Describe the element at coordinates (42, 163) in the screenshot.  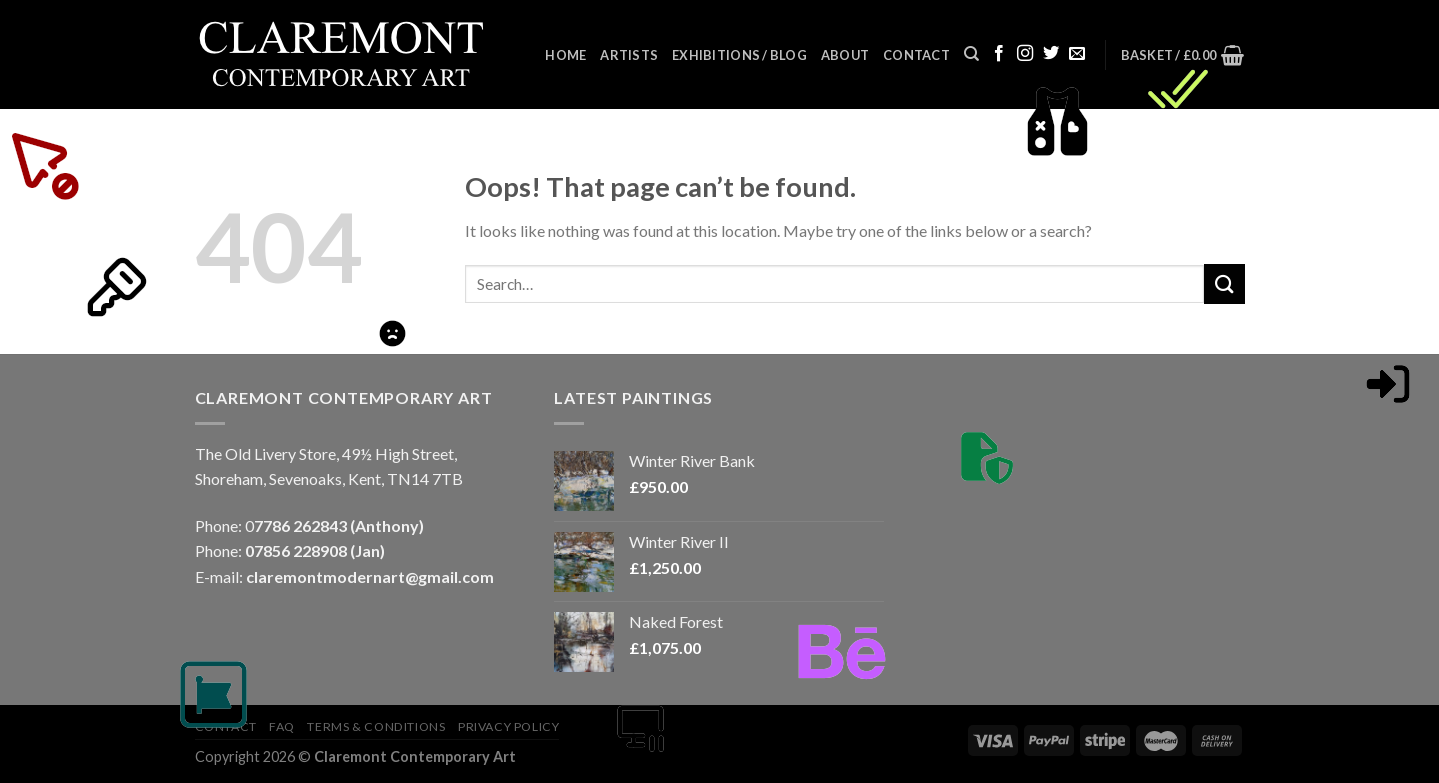
I see `cursor interaction disabled or unavailable` at that location.